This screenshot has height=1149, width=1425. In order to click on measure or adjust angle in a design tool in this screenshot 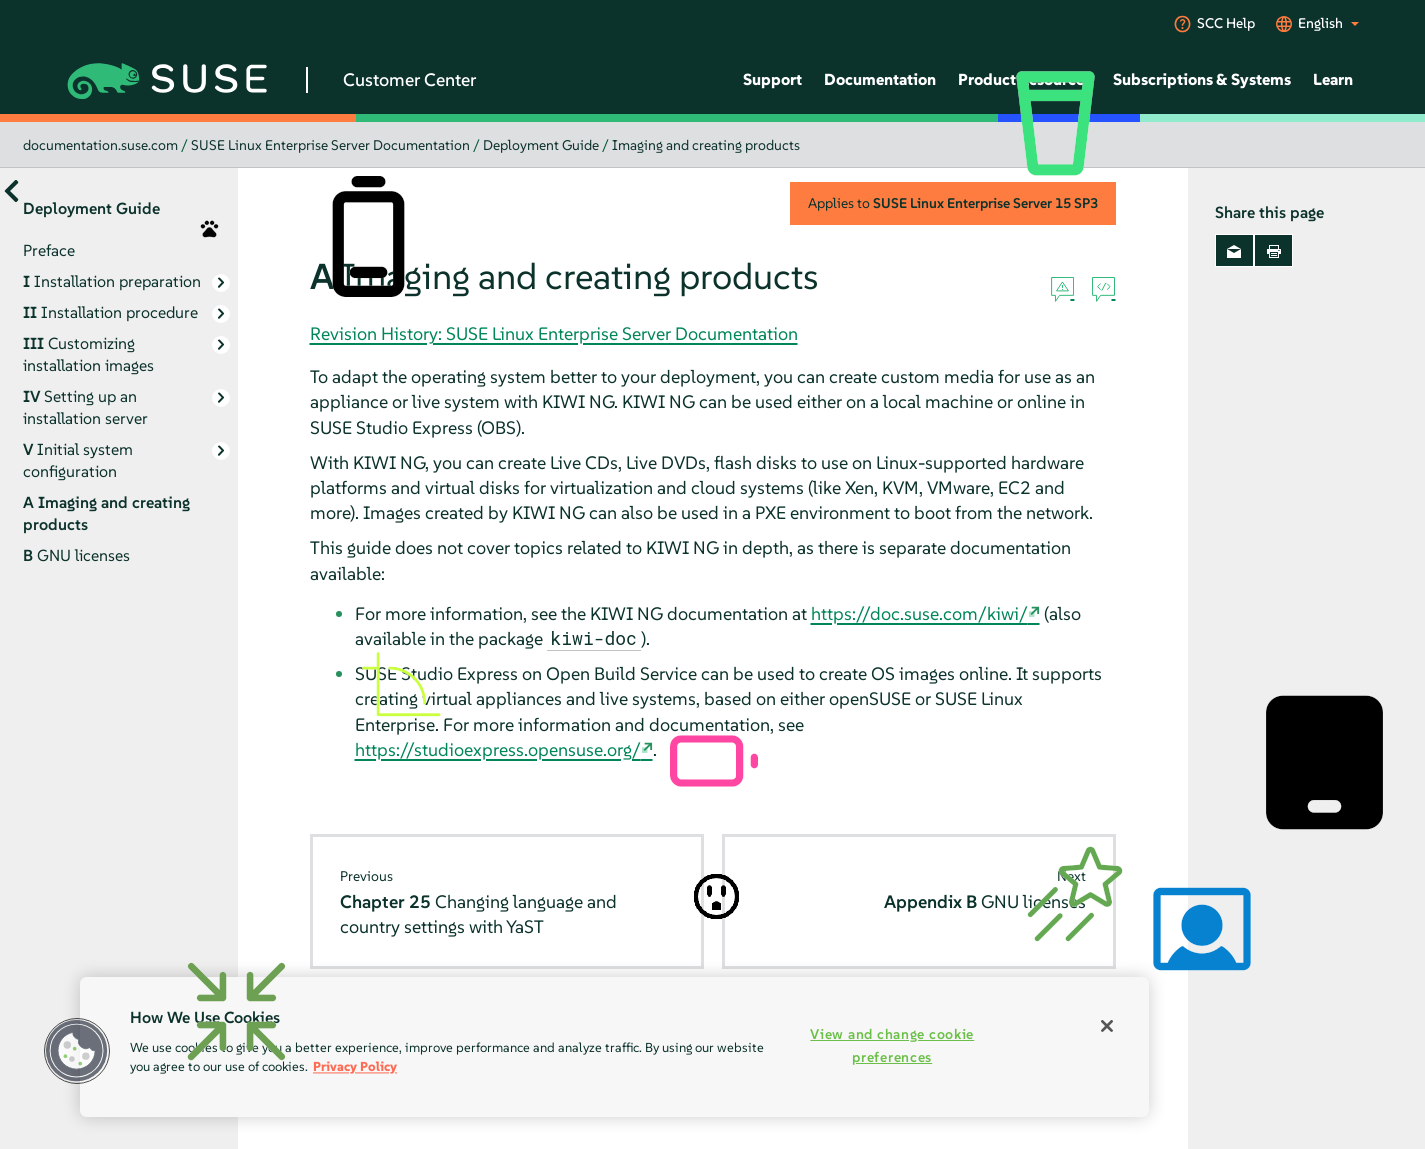, I will do `click(398, 688)`.